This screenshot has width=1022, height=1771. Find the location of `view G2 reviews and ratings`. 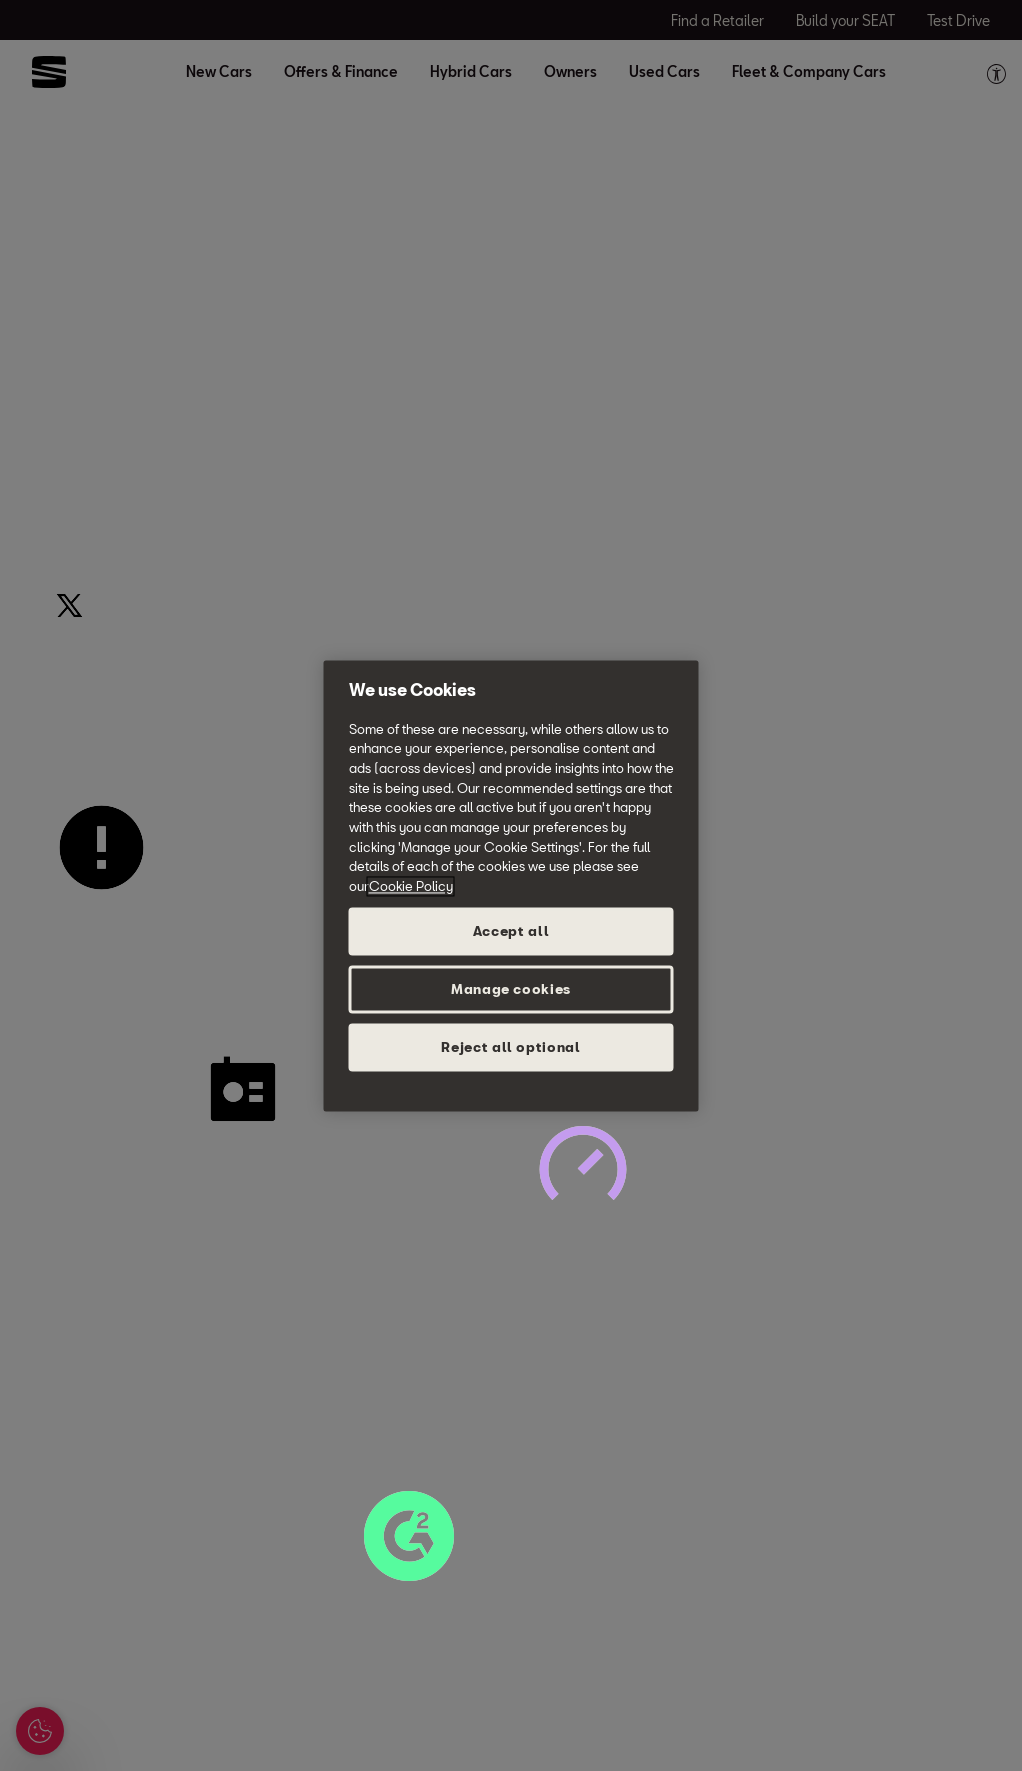

view G2 reviews and ratings is located at coordinates (409, 1536).